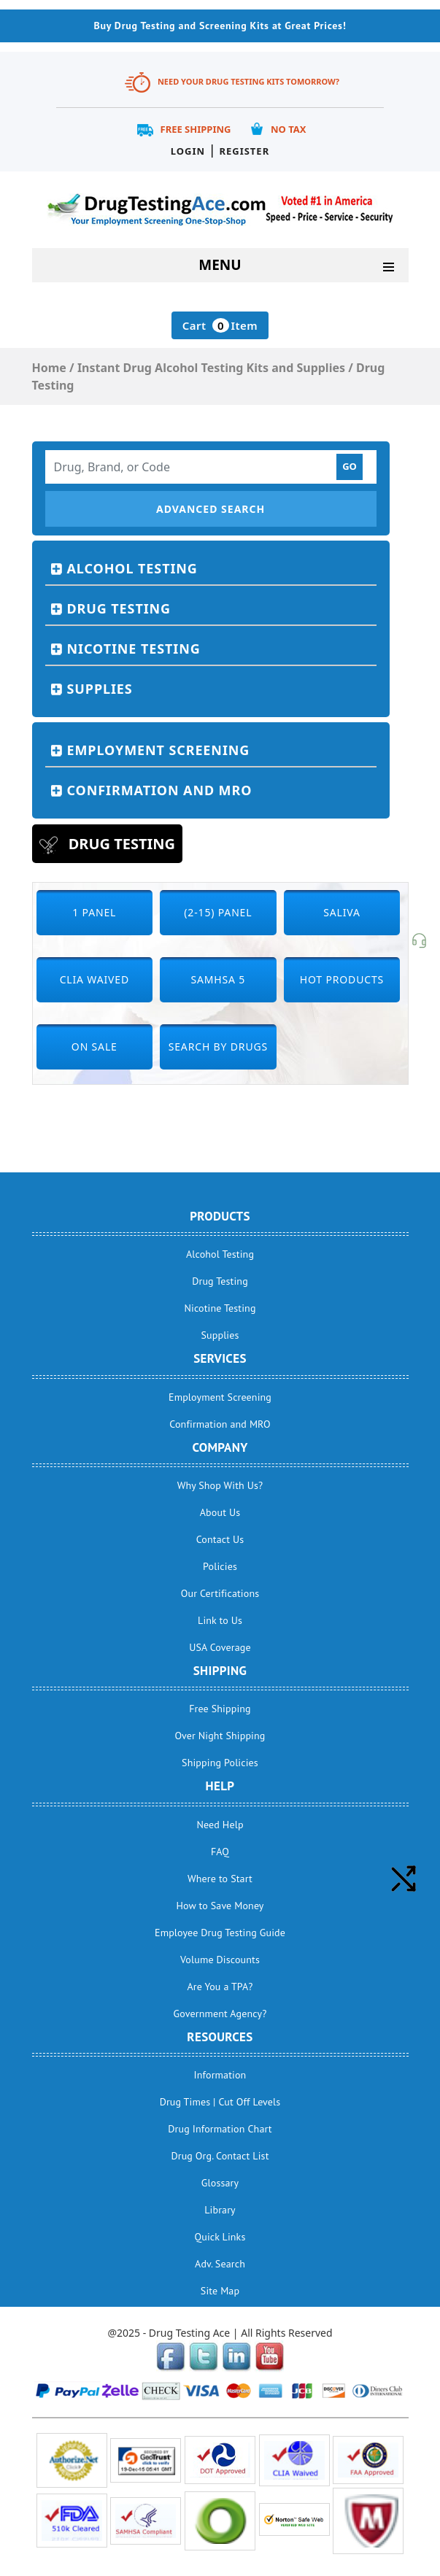 The height and width of the screenshot is (2576, 440). I want to click on toggle between two states or options, so click(404, 1879).